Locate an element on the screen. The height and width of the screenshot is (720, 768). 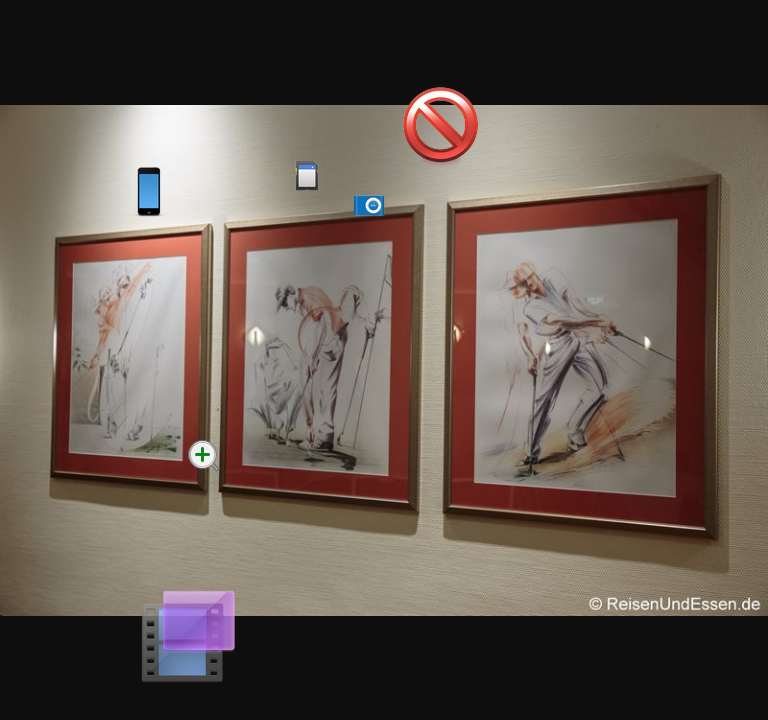
apply filters to video clips in iMovie is located at coordinates (188, 637).